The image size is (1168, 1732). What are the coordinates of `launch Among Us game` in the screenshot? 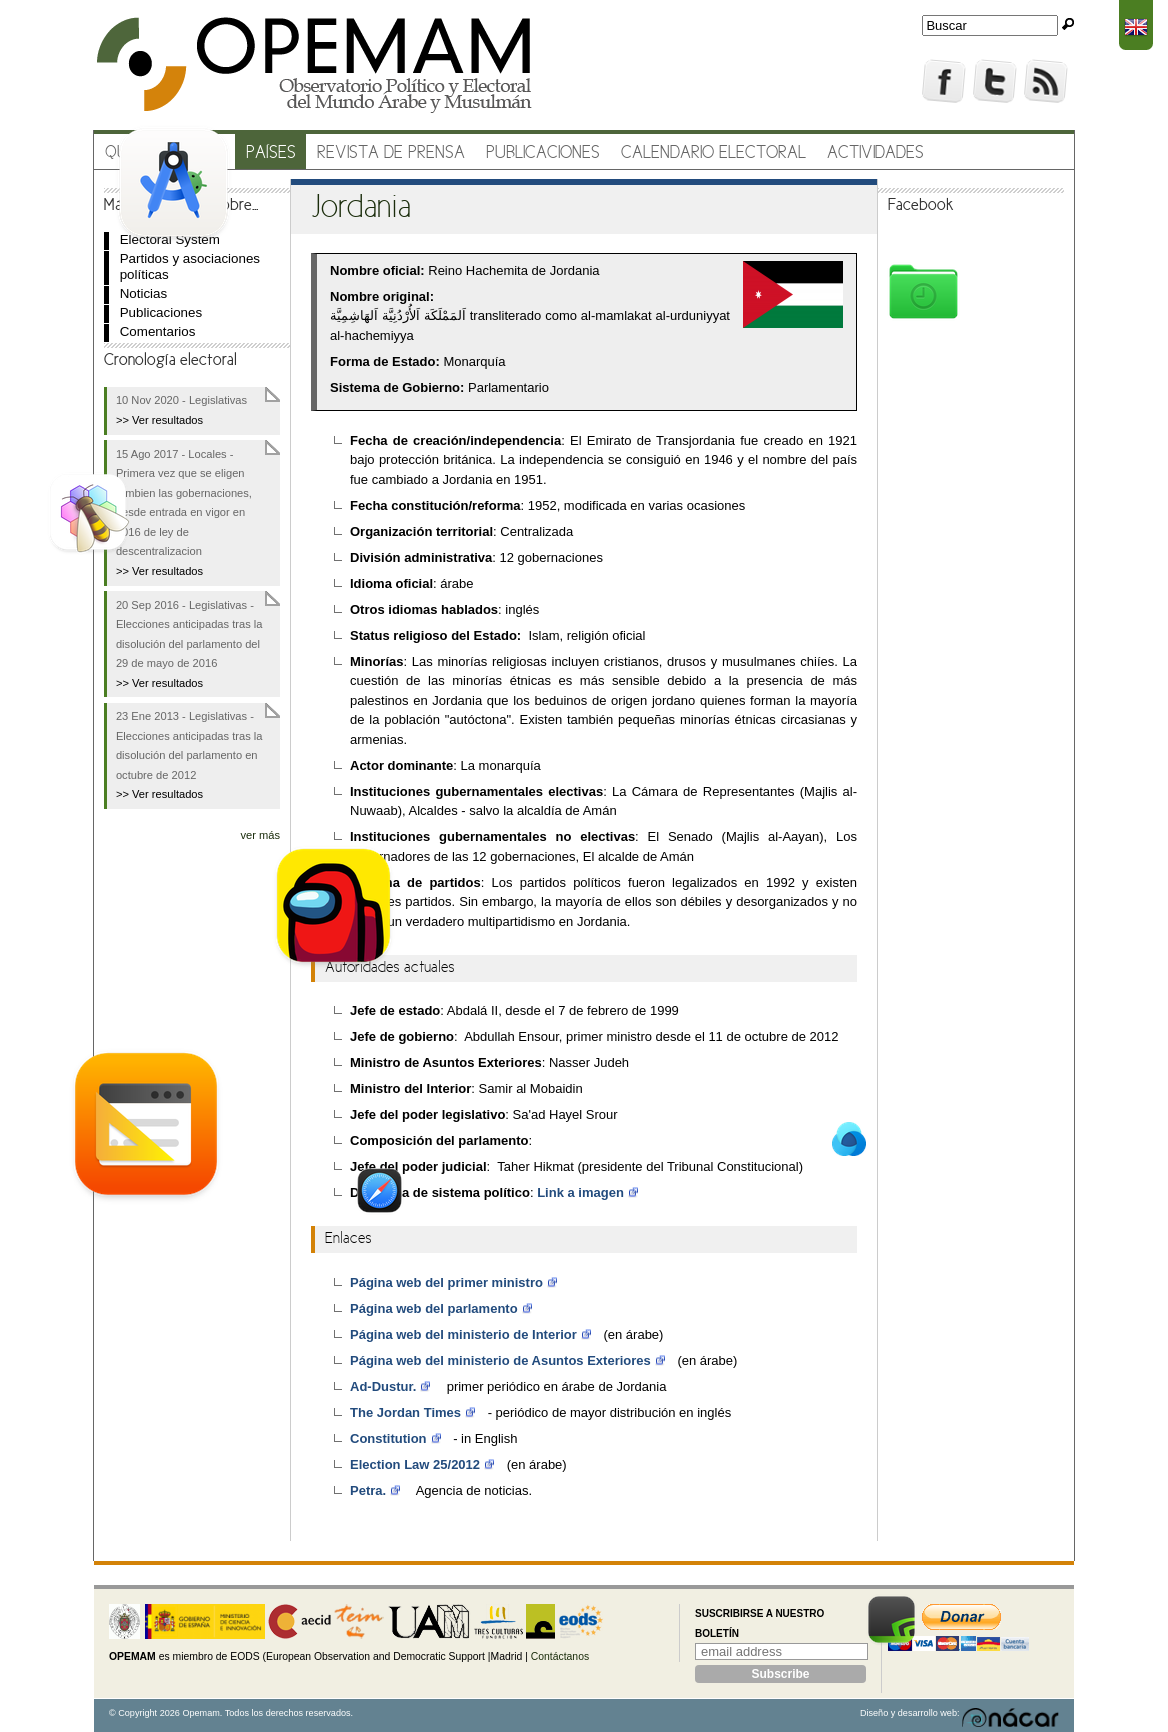 It's located at (333, 905).